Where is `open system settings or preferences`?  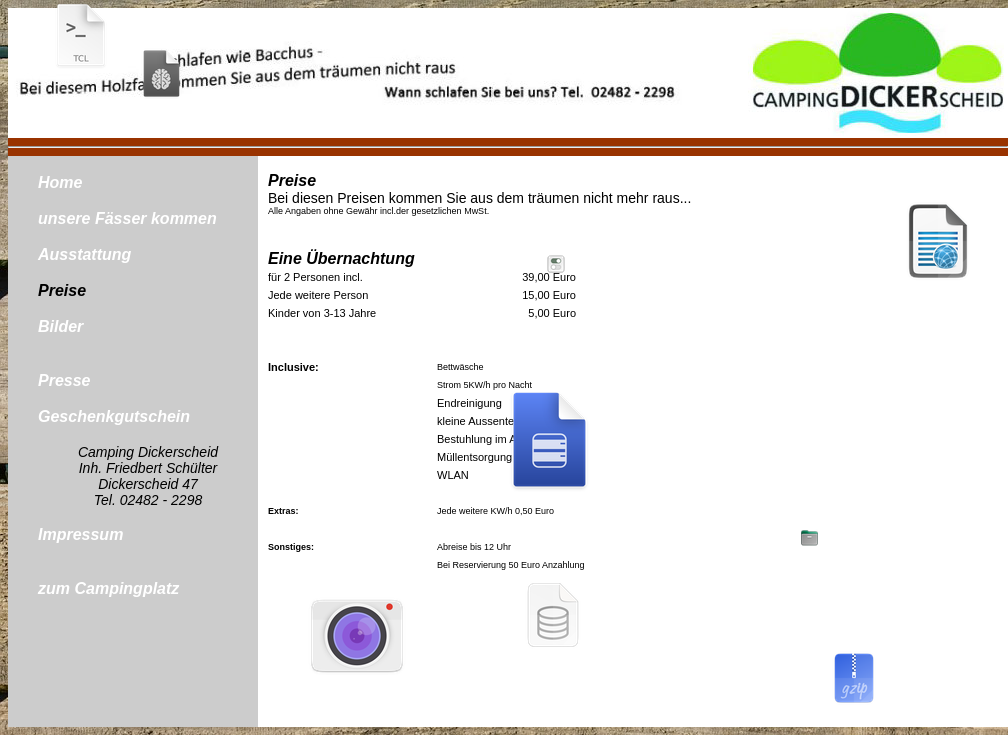
open system settings or preferences is located at coordinates (556, 264).